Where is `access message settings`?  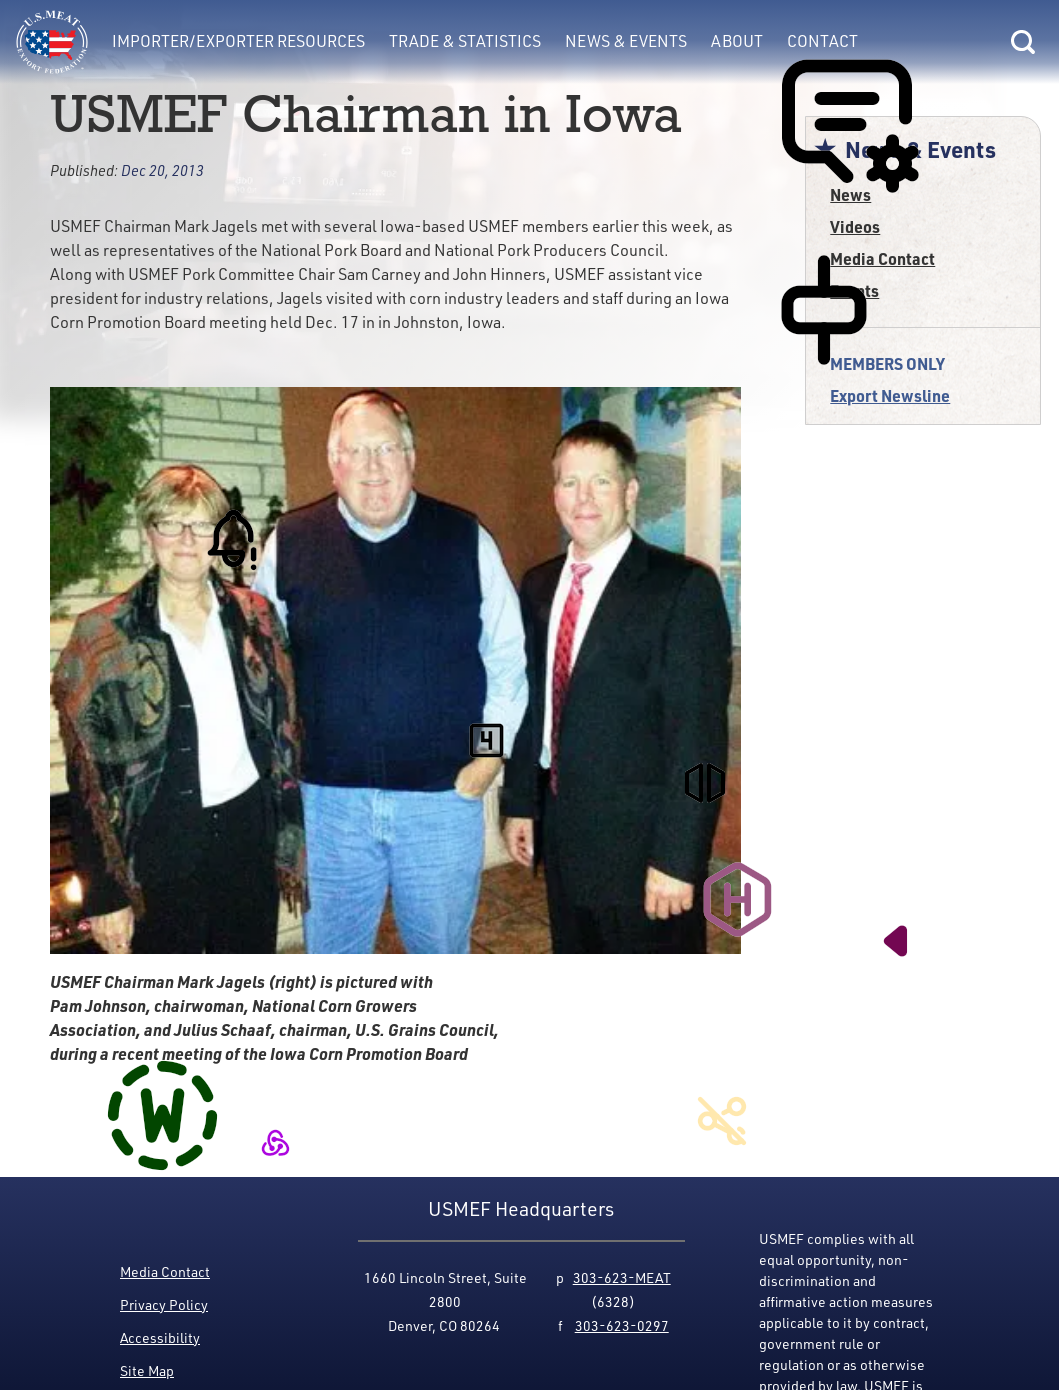
access message settings is located at coordinates (847, 118).